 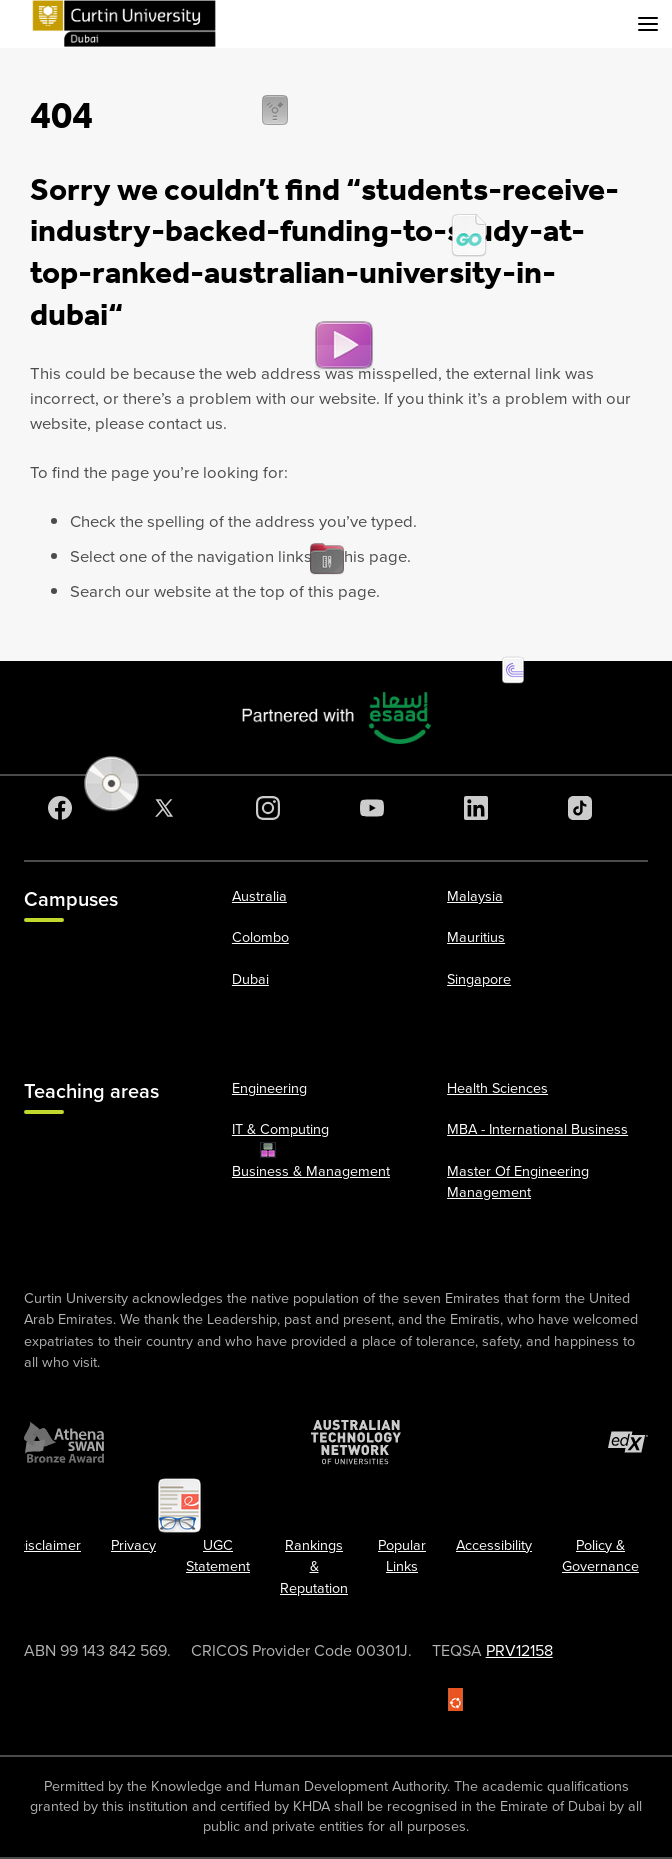 What do you see at coordinates (469, 235) in the screenshot?
I see `a Go programming language source file` at bounding box center [469, 235].